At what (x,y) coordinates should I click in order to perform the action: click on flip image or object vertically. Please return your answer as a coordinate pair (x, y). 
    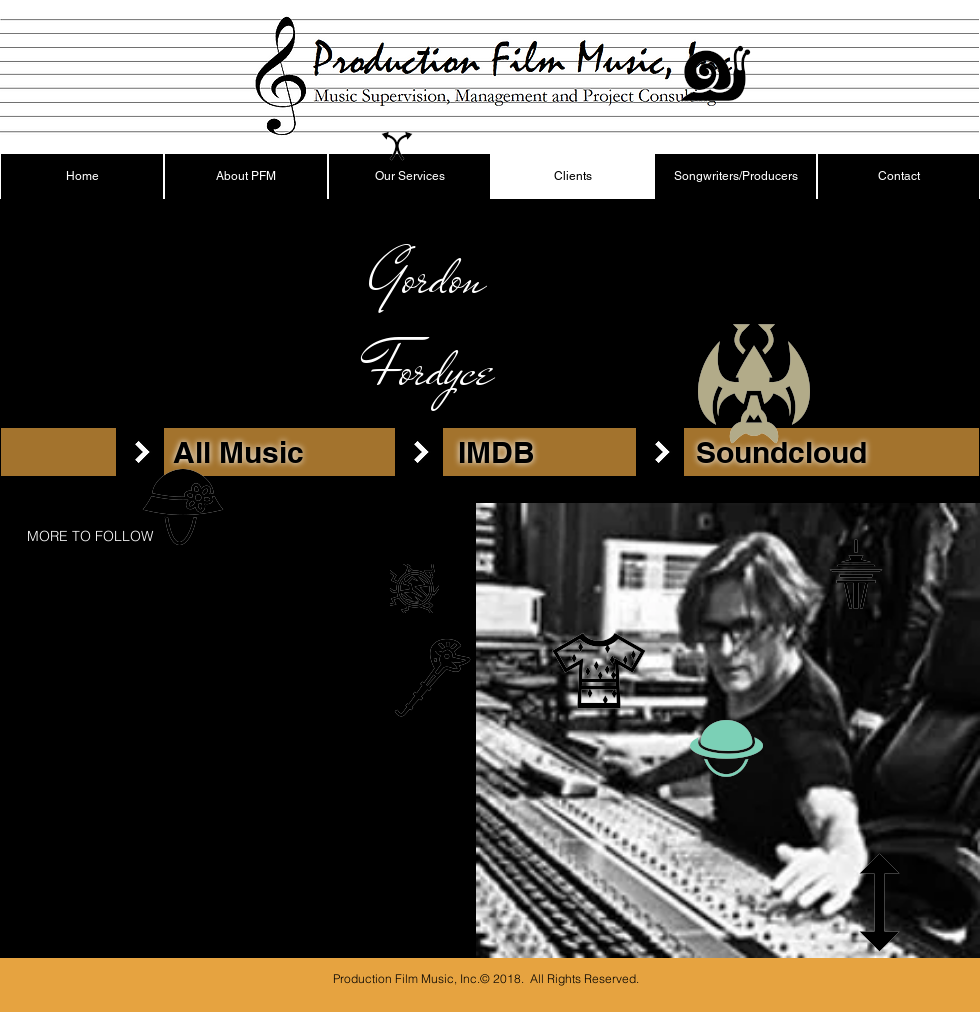
    Looking at the image, I should click on (879, 902).